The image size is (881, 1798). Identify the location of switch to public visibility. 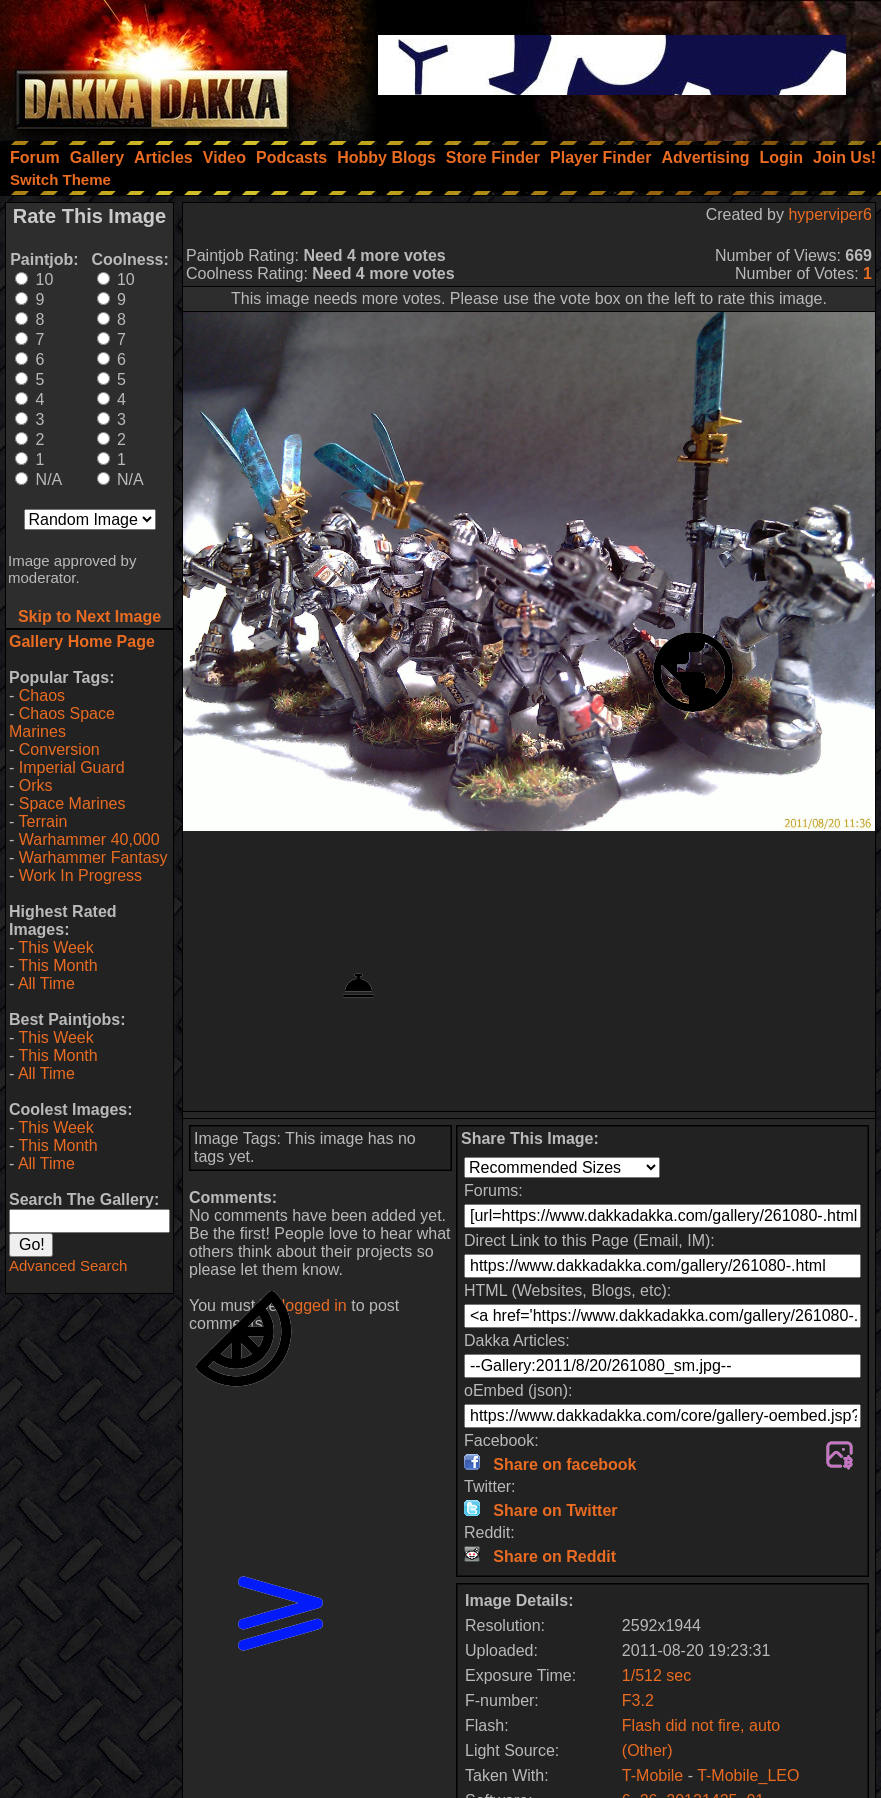
(693, 672).